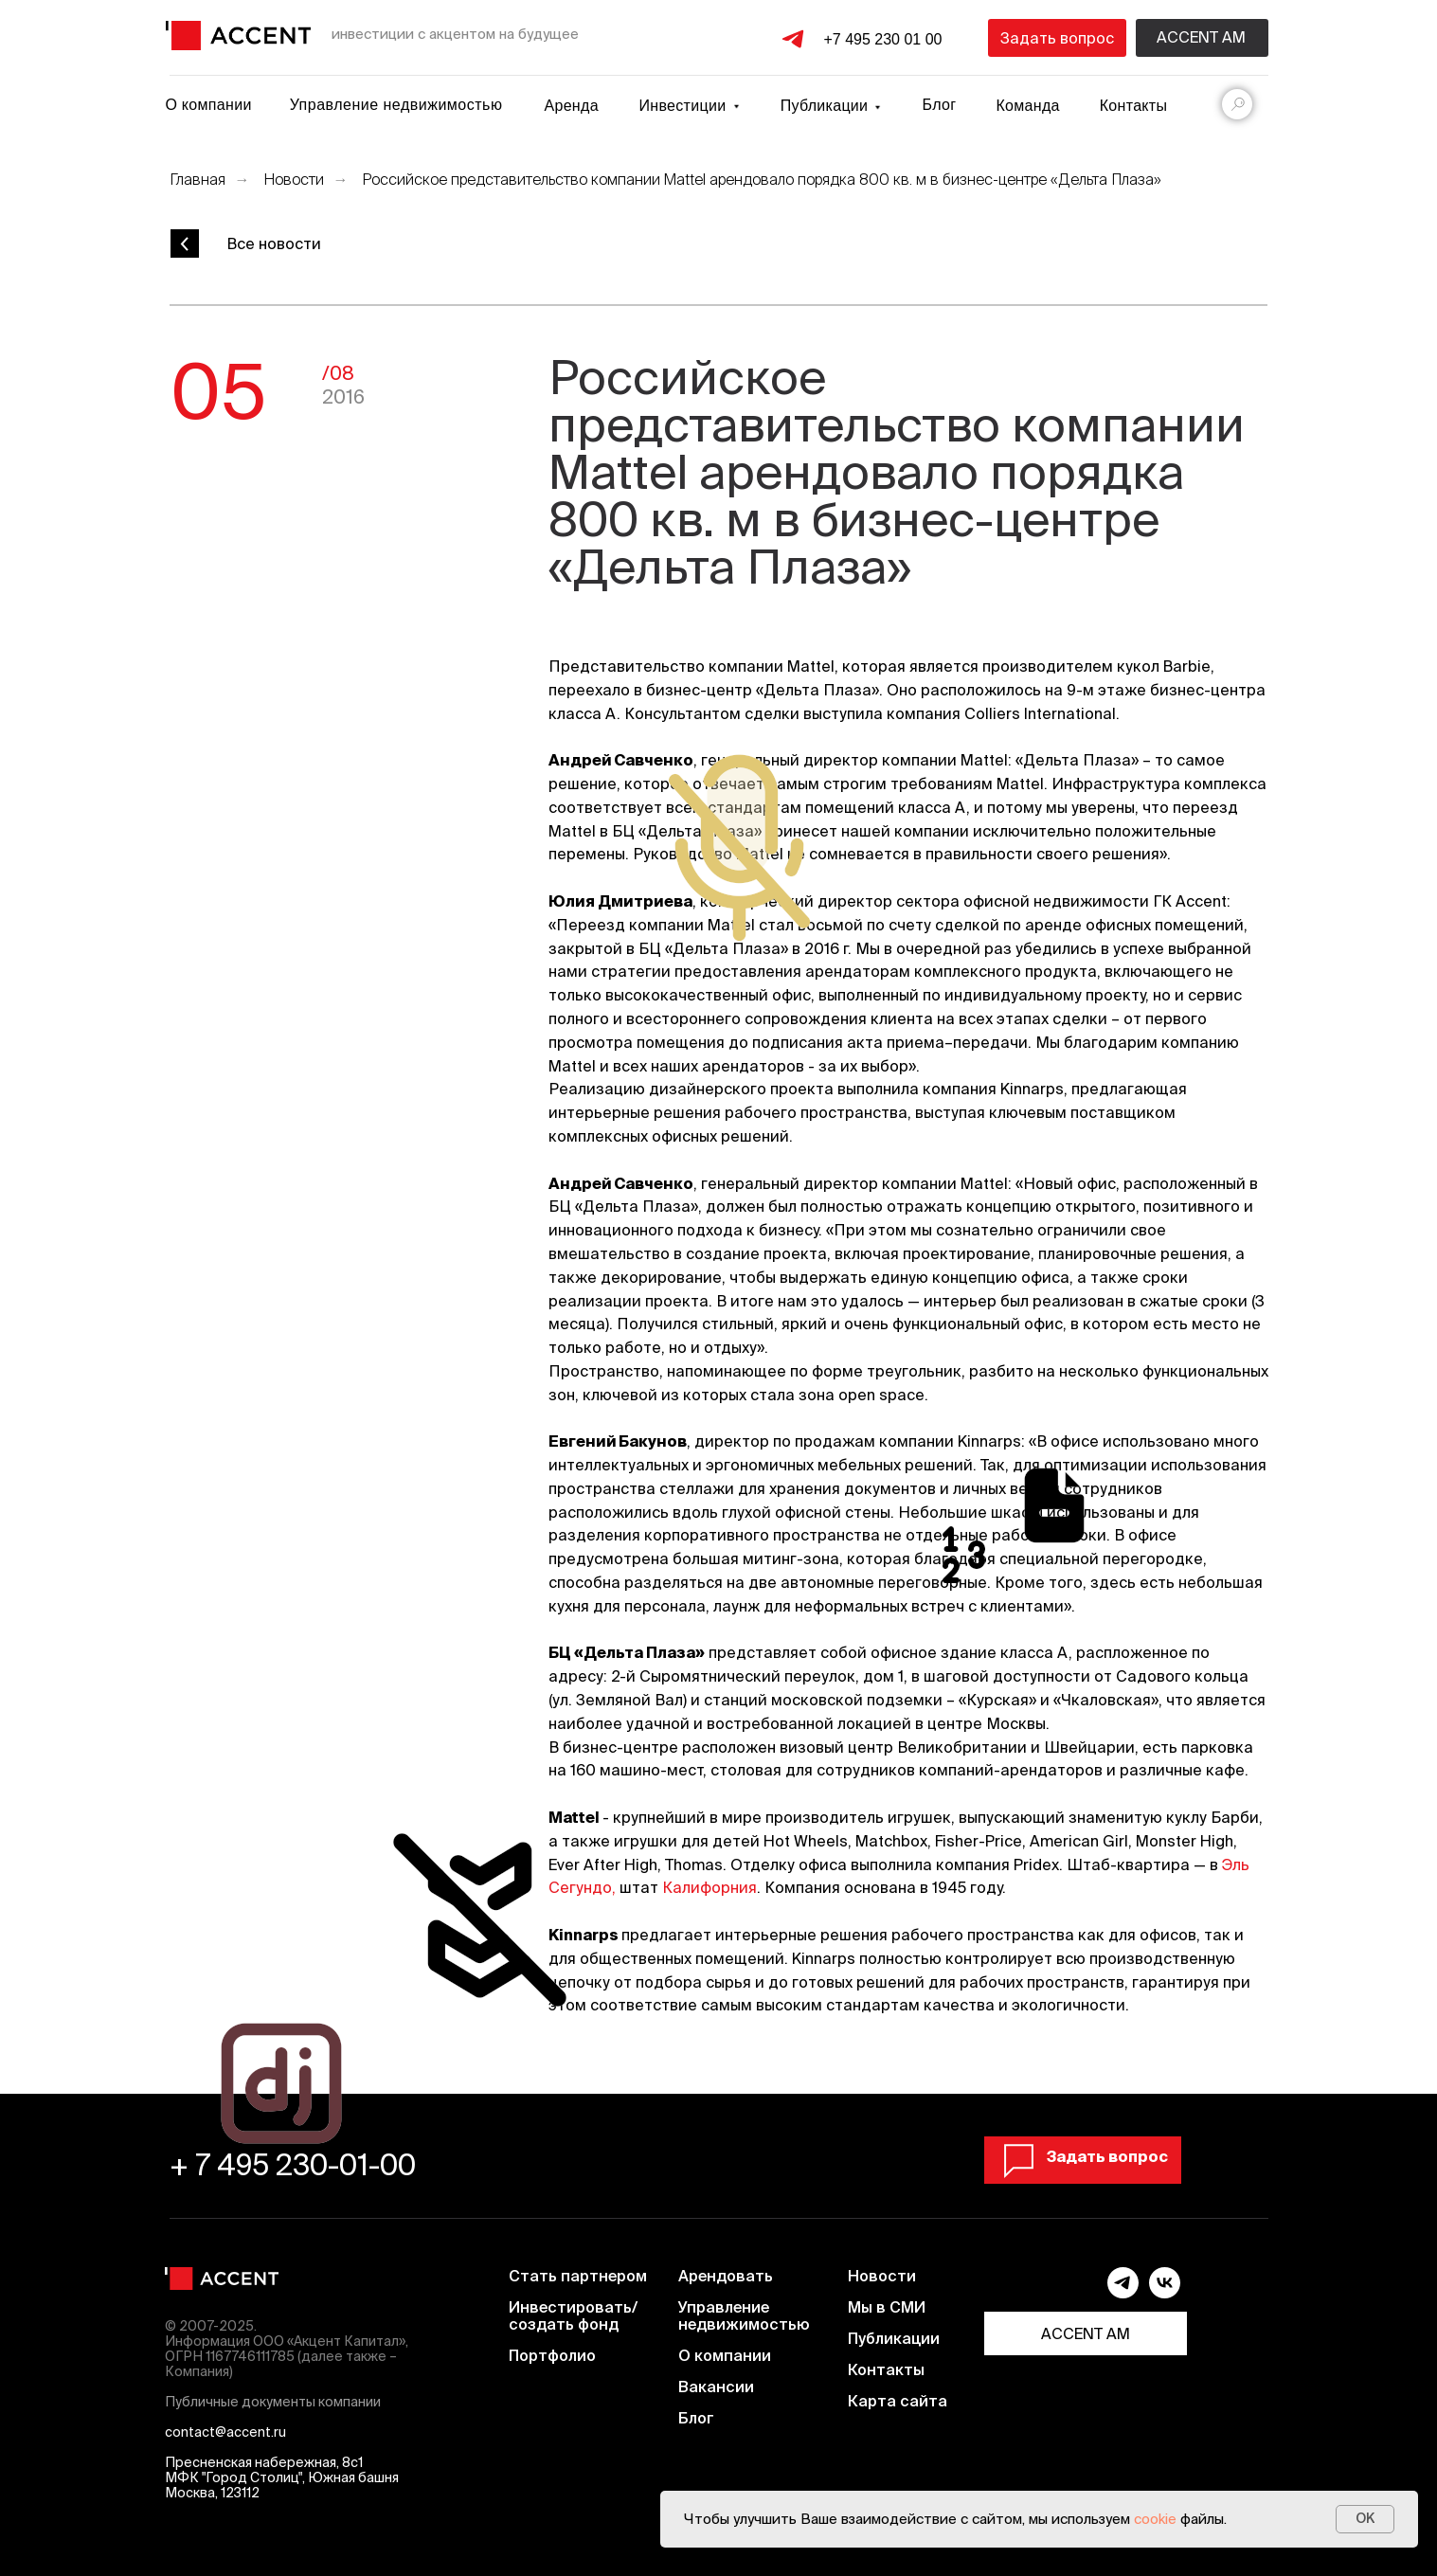  What do you see at coordinates (1054, 1505) in the screenshot?
I see `remove a file or document` at bounding box center [1054, 1505].